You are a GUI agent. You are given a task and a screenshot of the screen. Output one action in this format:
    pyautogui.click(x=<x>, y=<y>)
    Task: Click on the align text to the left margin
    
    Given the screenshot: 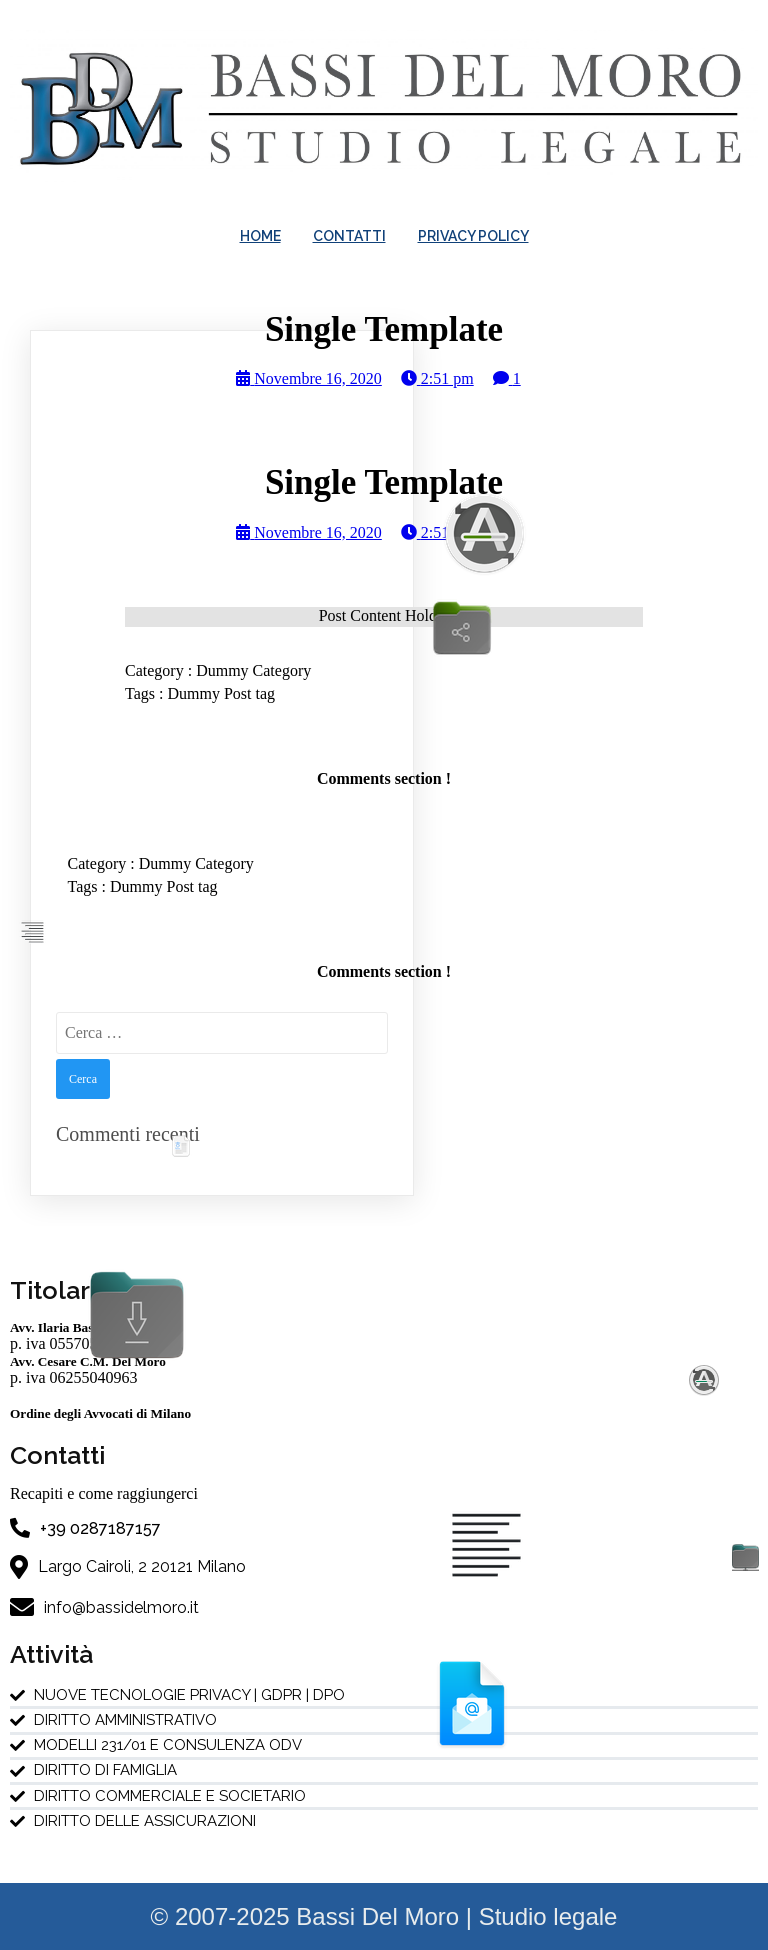 What is the action you would take?
    pyautogui.click(x=486, y=1546)
    